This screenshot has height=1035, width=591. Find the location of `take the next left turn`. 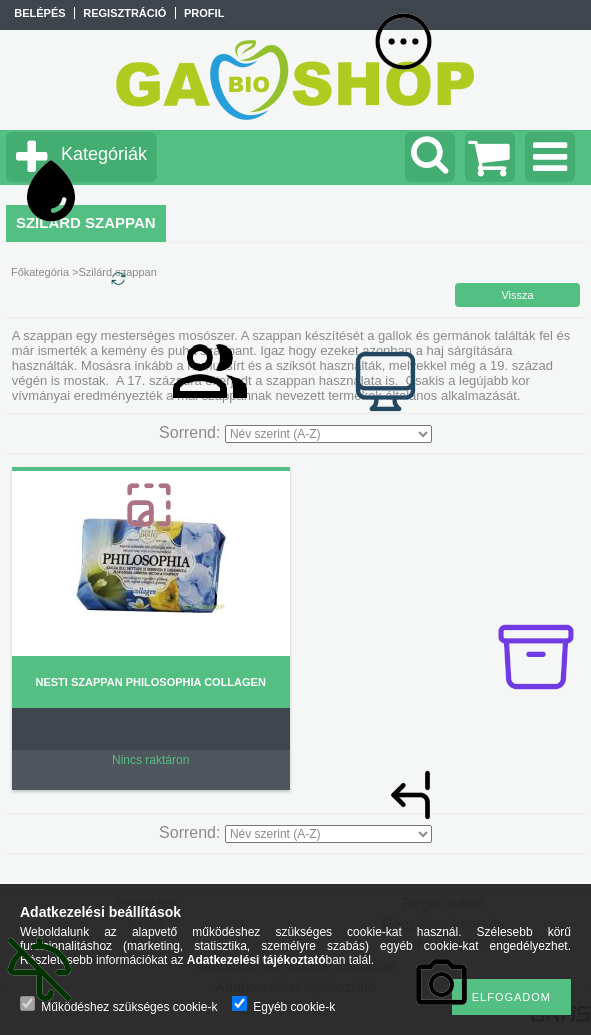

take the next left turn is located at coordinates (413, 795).